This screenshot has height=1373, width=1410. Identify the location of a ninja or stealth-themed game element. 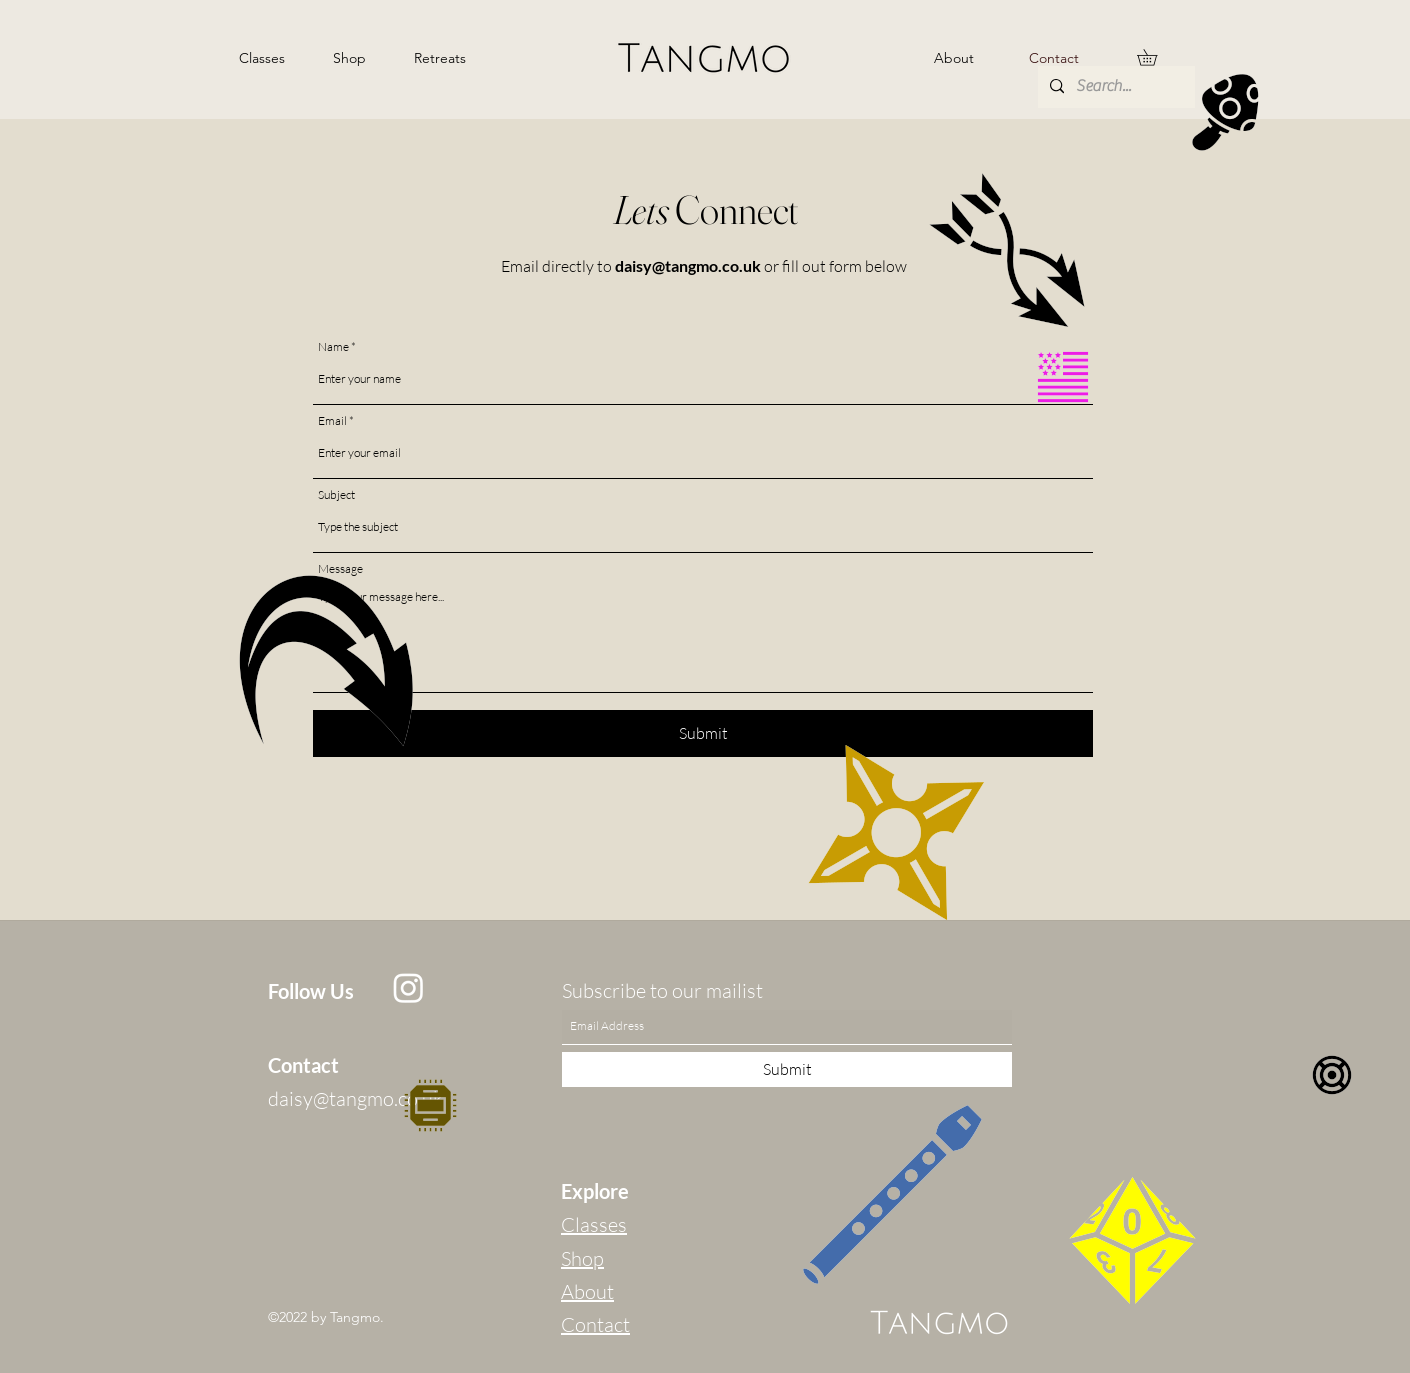
(898, 833).